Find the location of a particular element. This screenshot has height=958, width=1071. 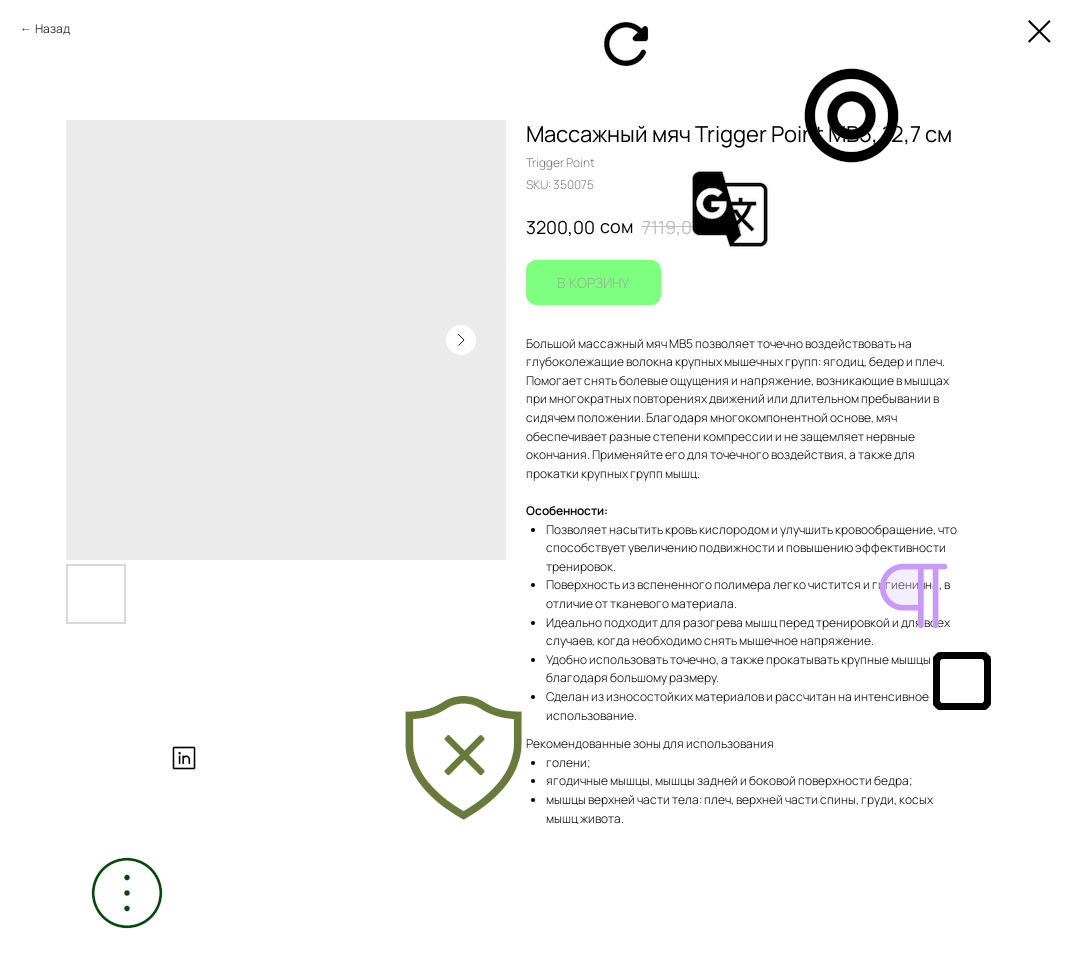

open LinkedIn profile or page is located at coordinates (184, 758).